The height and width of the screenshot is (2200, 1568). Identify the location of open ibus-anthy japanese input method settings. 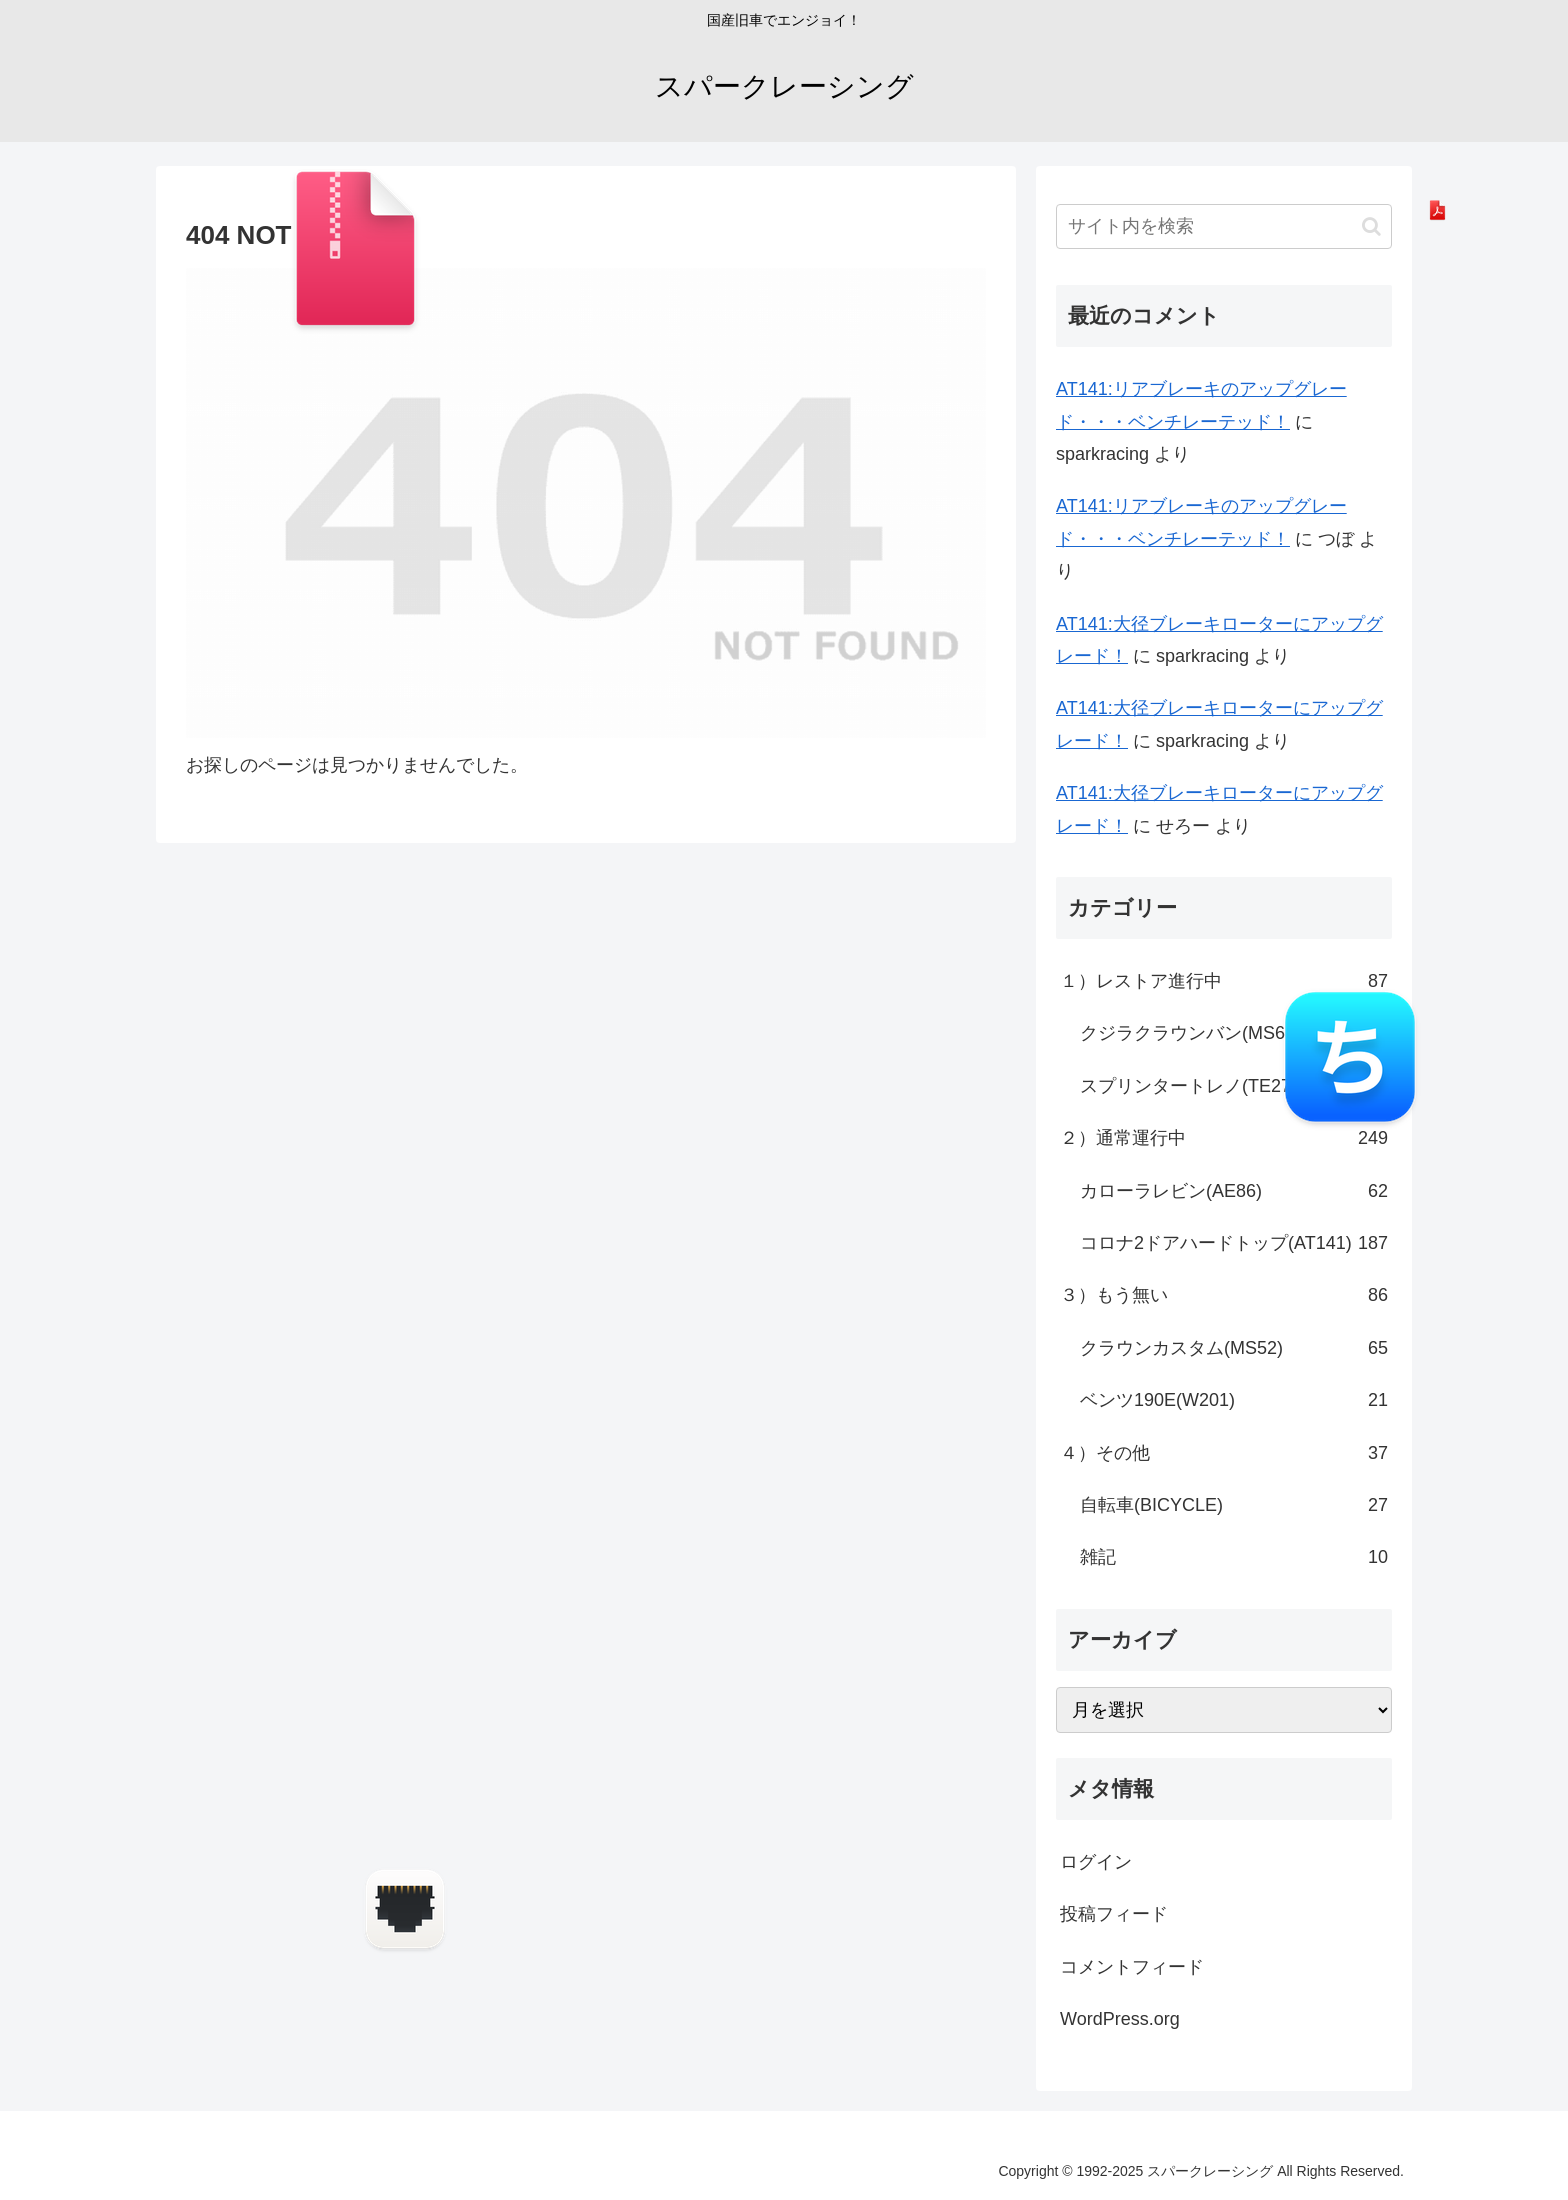
(1350, 1057).